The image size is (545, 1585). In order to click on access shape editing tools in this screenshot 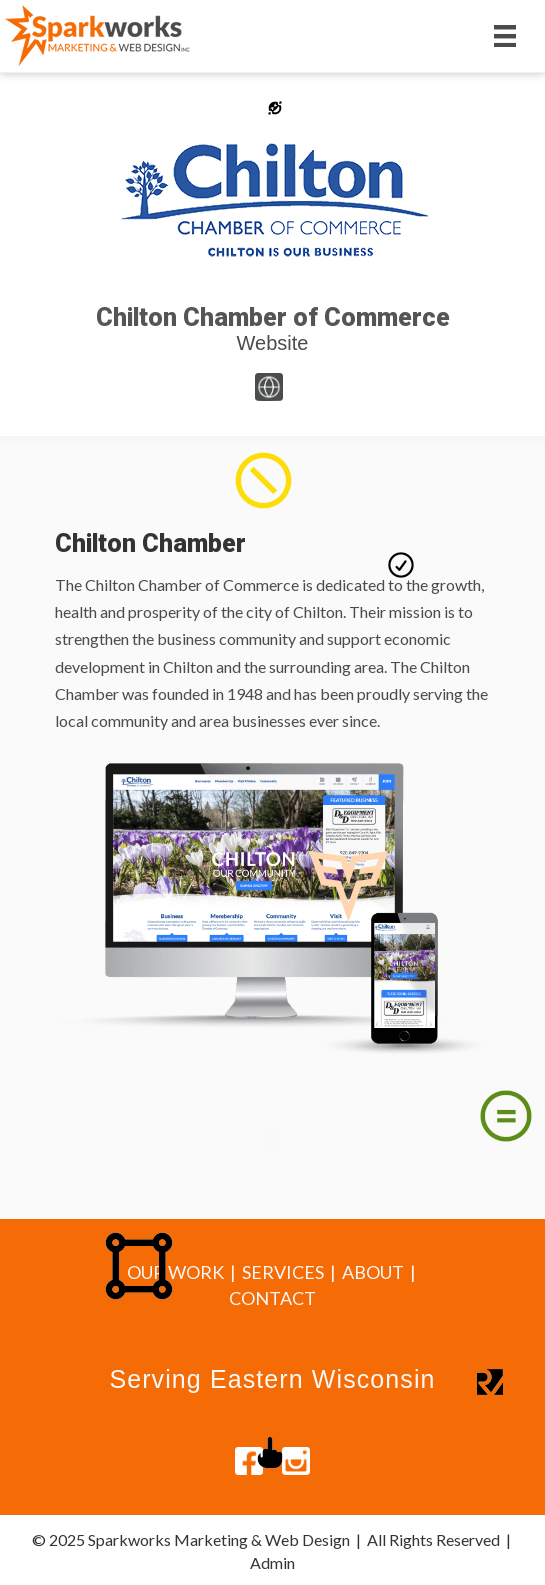, I will do `click(139, 1266)`.